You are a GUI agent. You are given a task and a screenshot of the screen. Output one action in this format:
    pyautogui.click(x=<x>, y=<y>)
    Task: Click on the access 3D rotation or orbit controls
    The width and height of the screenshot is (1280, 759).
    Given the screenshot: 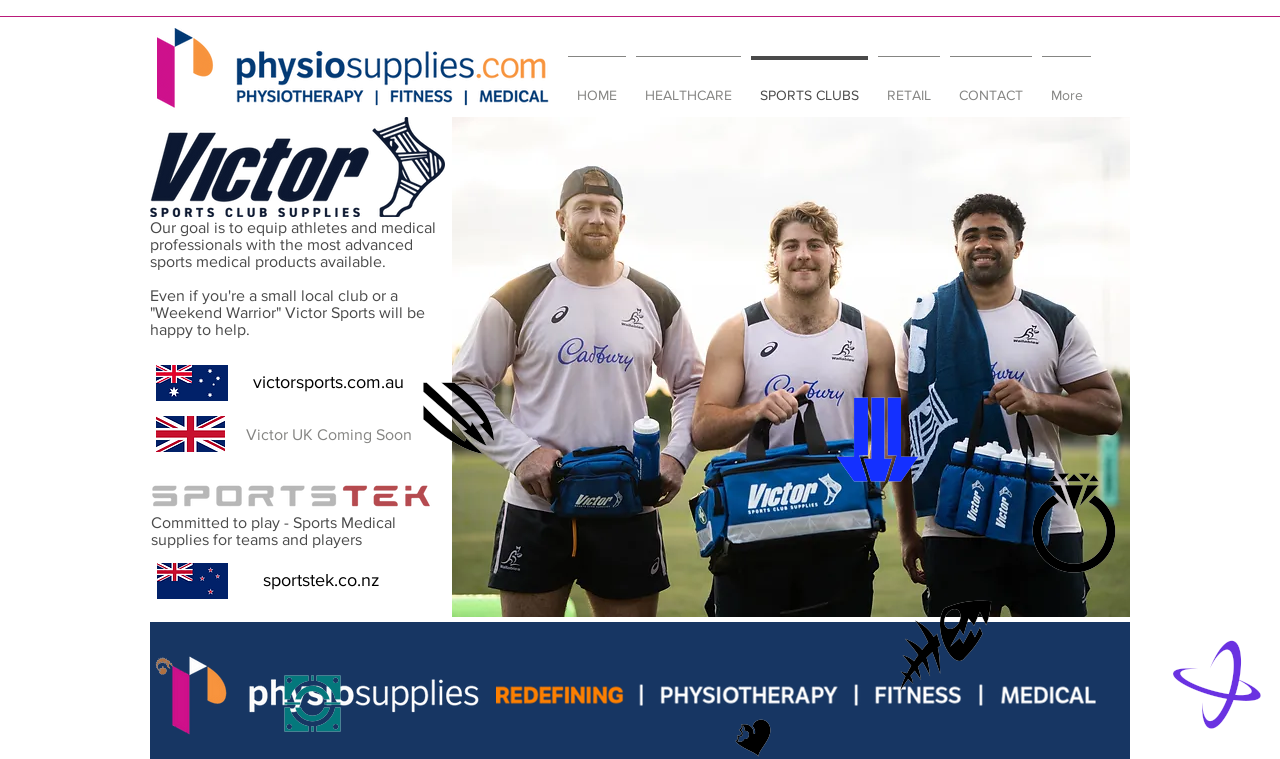 What is the action you would take?
    pyautogui.click(x=1217, y=684)
    